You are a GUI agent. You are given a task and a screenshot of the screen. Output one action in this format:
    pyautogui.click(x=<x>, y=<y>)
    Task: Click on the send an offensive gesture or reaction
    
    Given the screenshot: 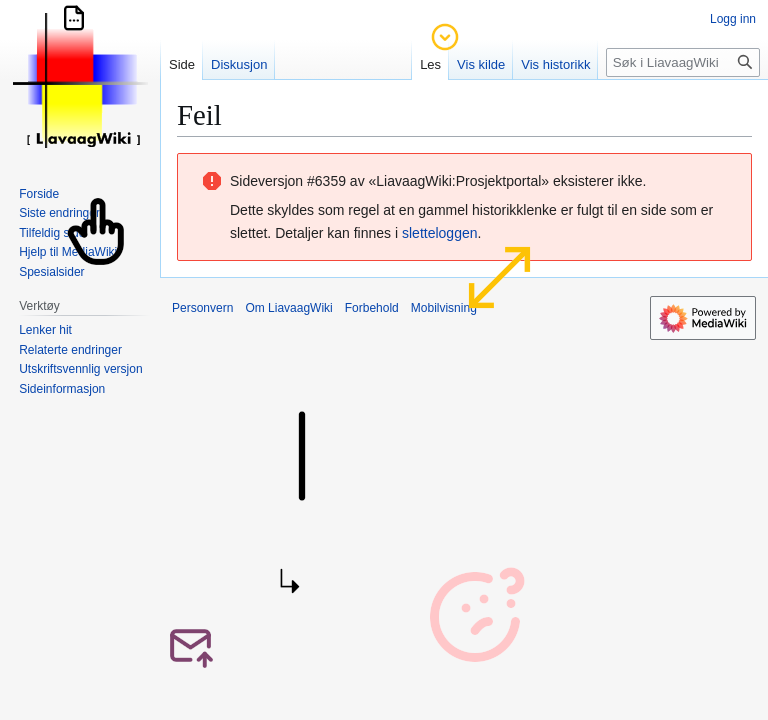 What is the action you would take?
    pyautogui.click(x=96, y=231)
    